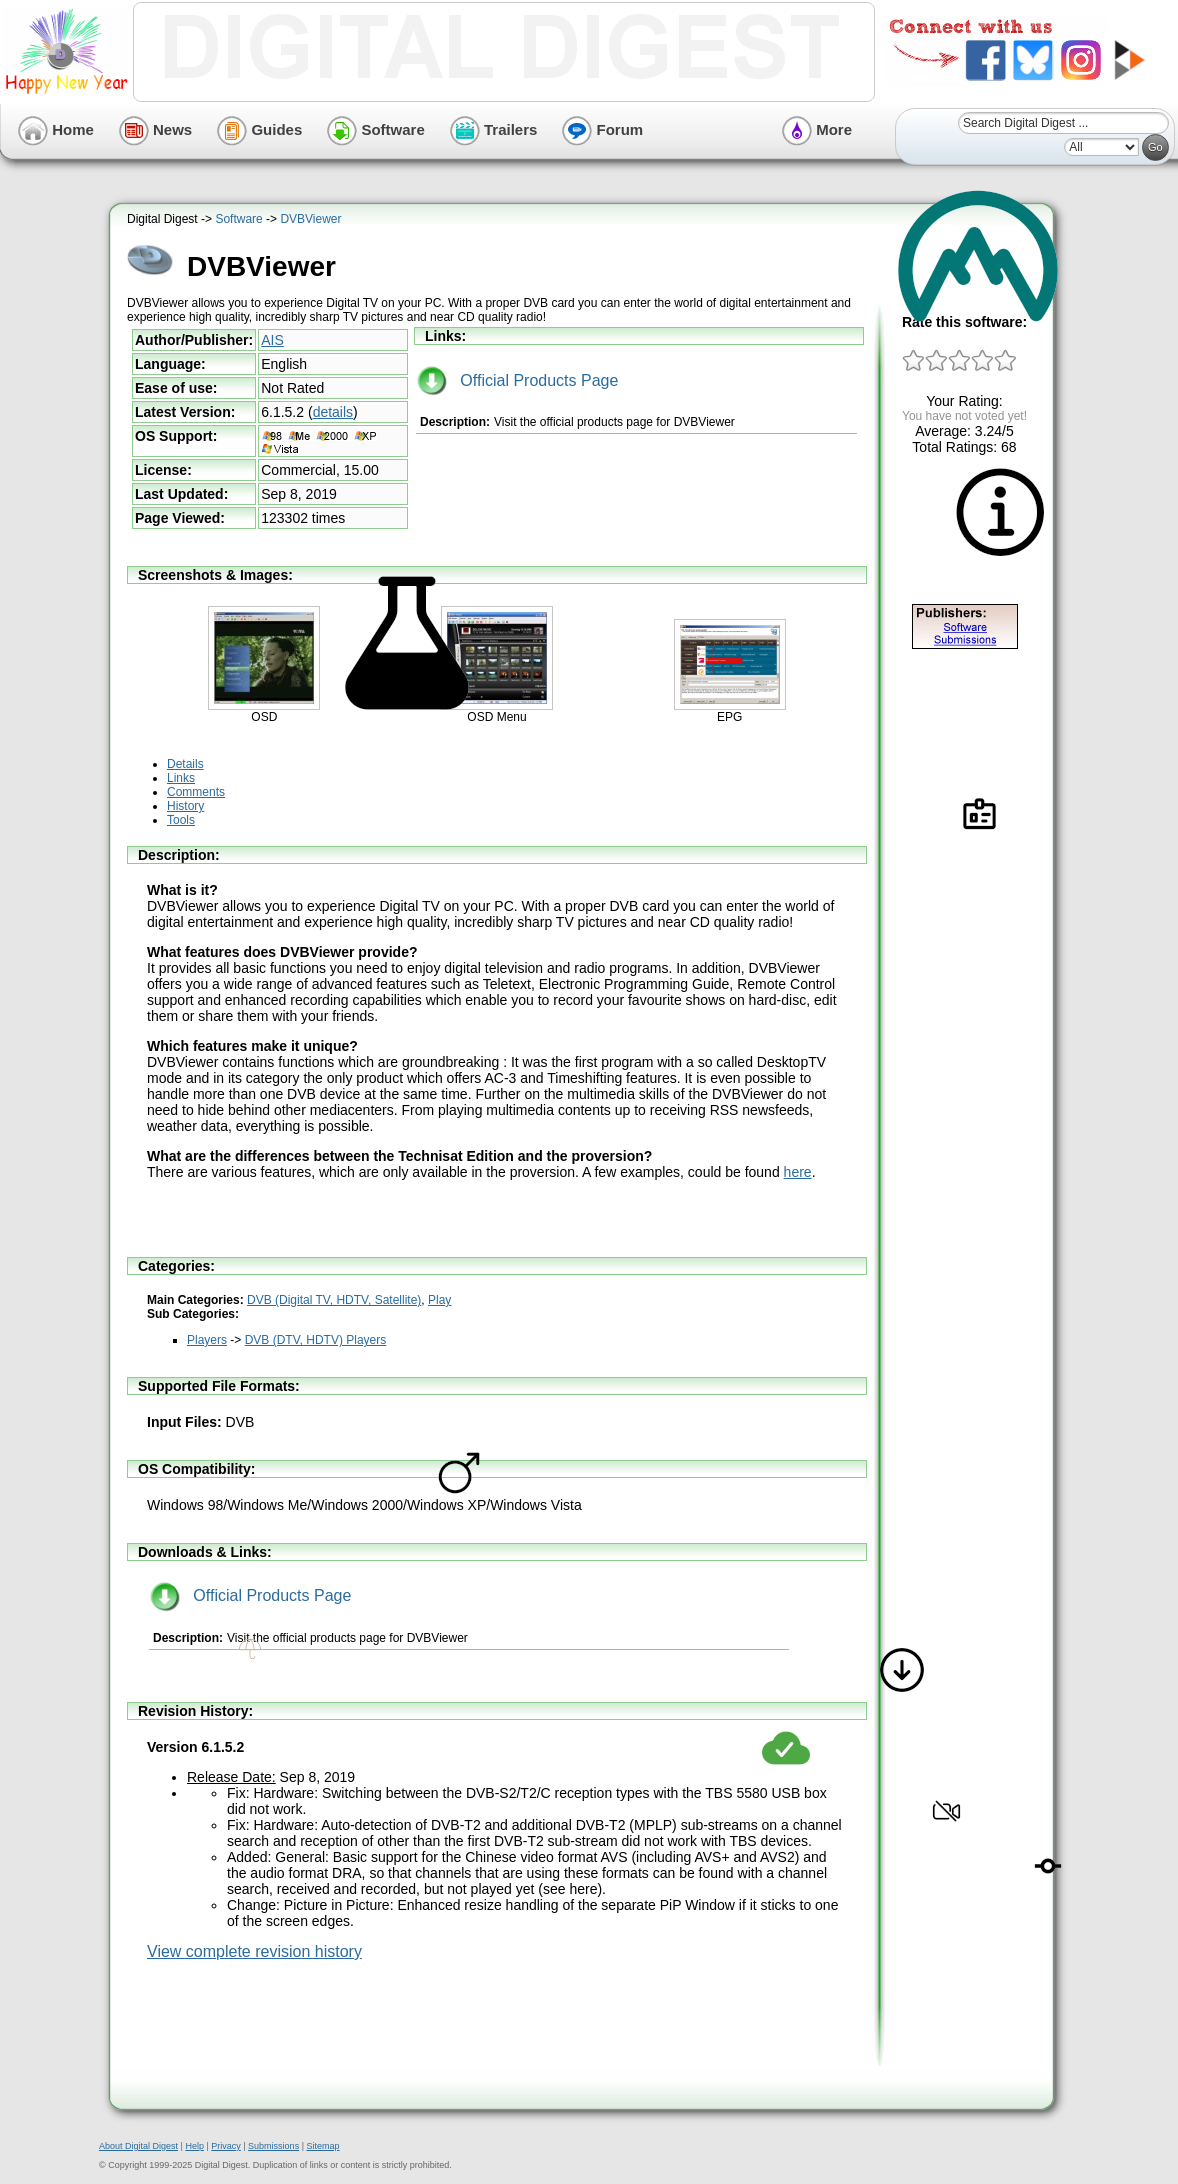 The width and height of the screenshot is (1178, 2184). What do you see at coordinates (979, 814) in the screenshot?
I see `view your profile or identification` at bounding box center [979, 814].